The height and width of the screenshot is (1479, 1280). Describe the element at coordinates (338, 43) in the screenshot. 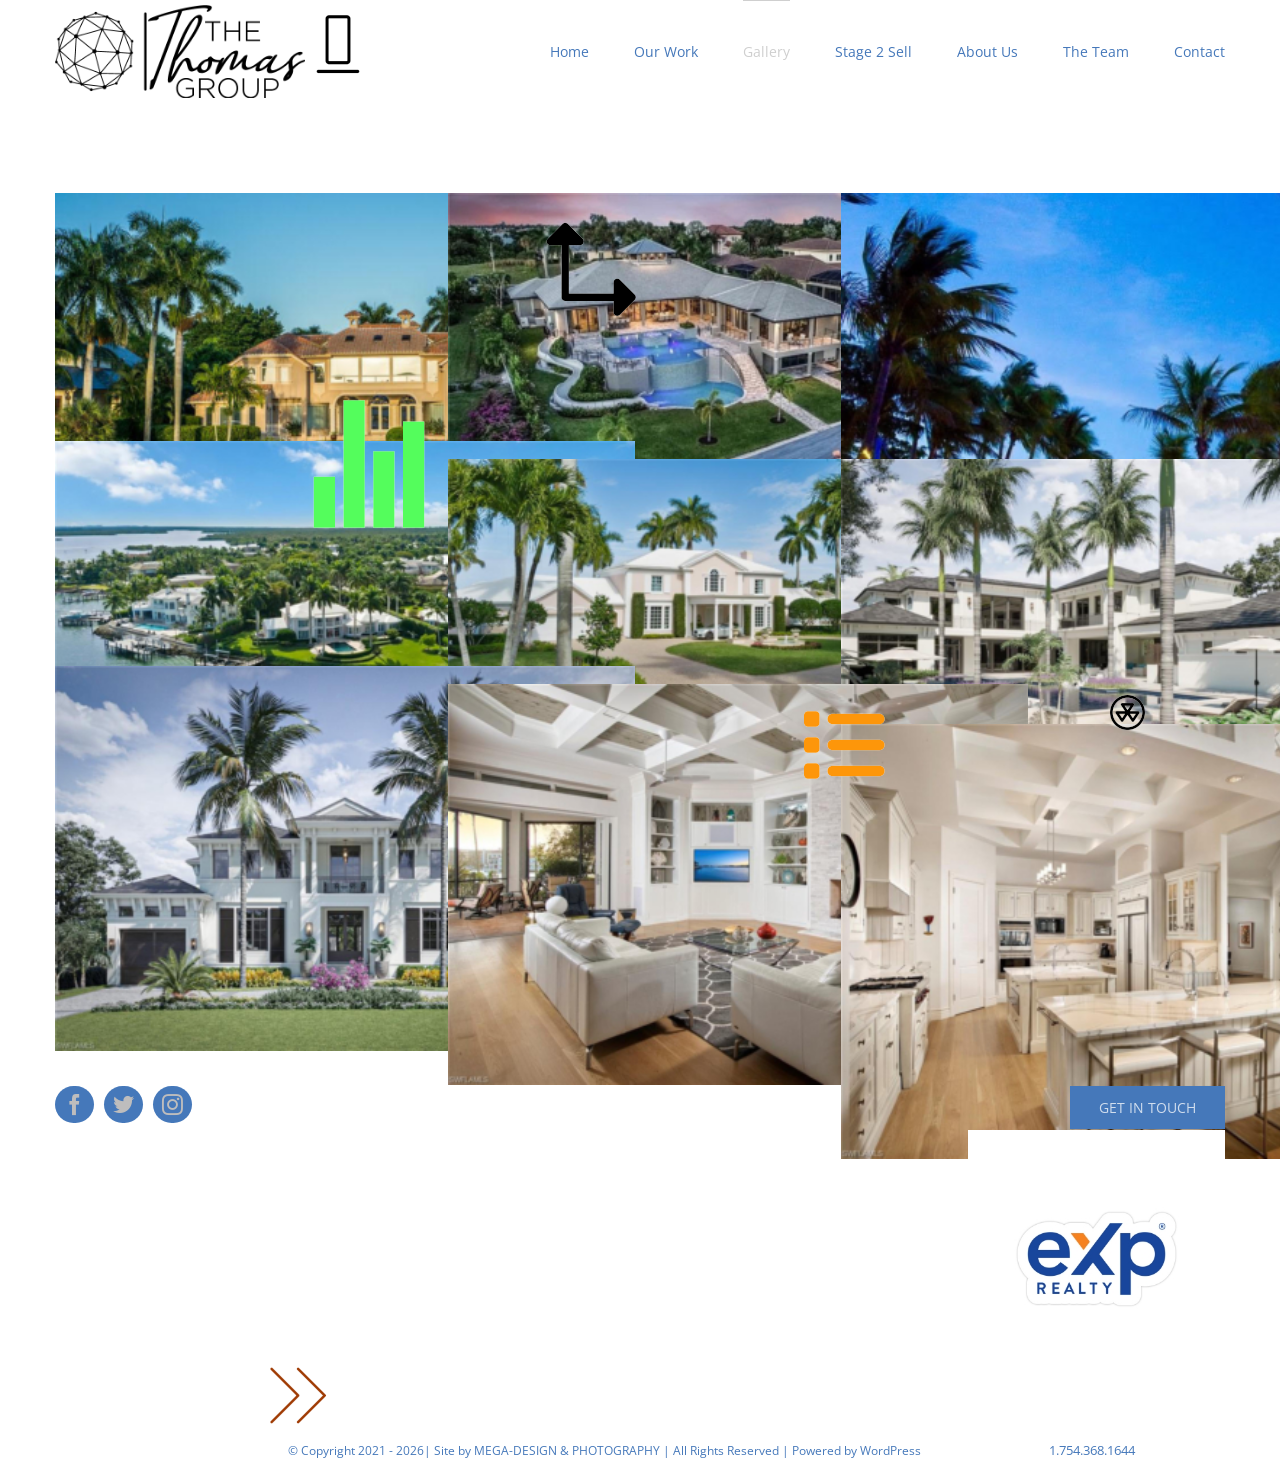

I see `align element to bottom edge` at that location.